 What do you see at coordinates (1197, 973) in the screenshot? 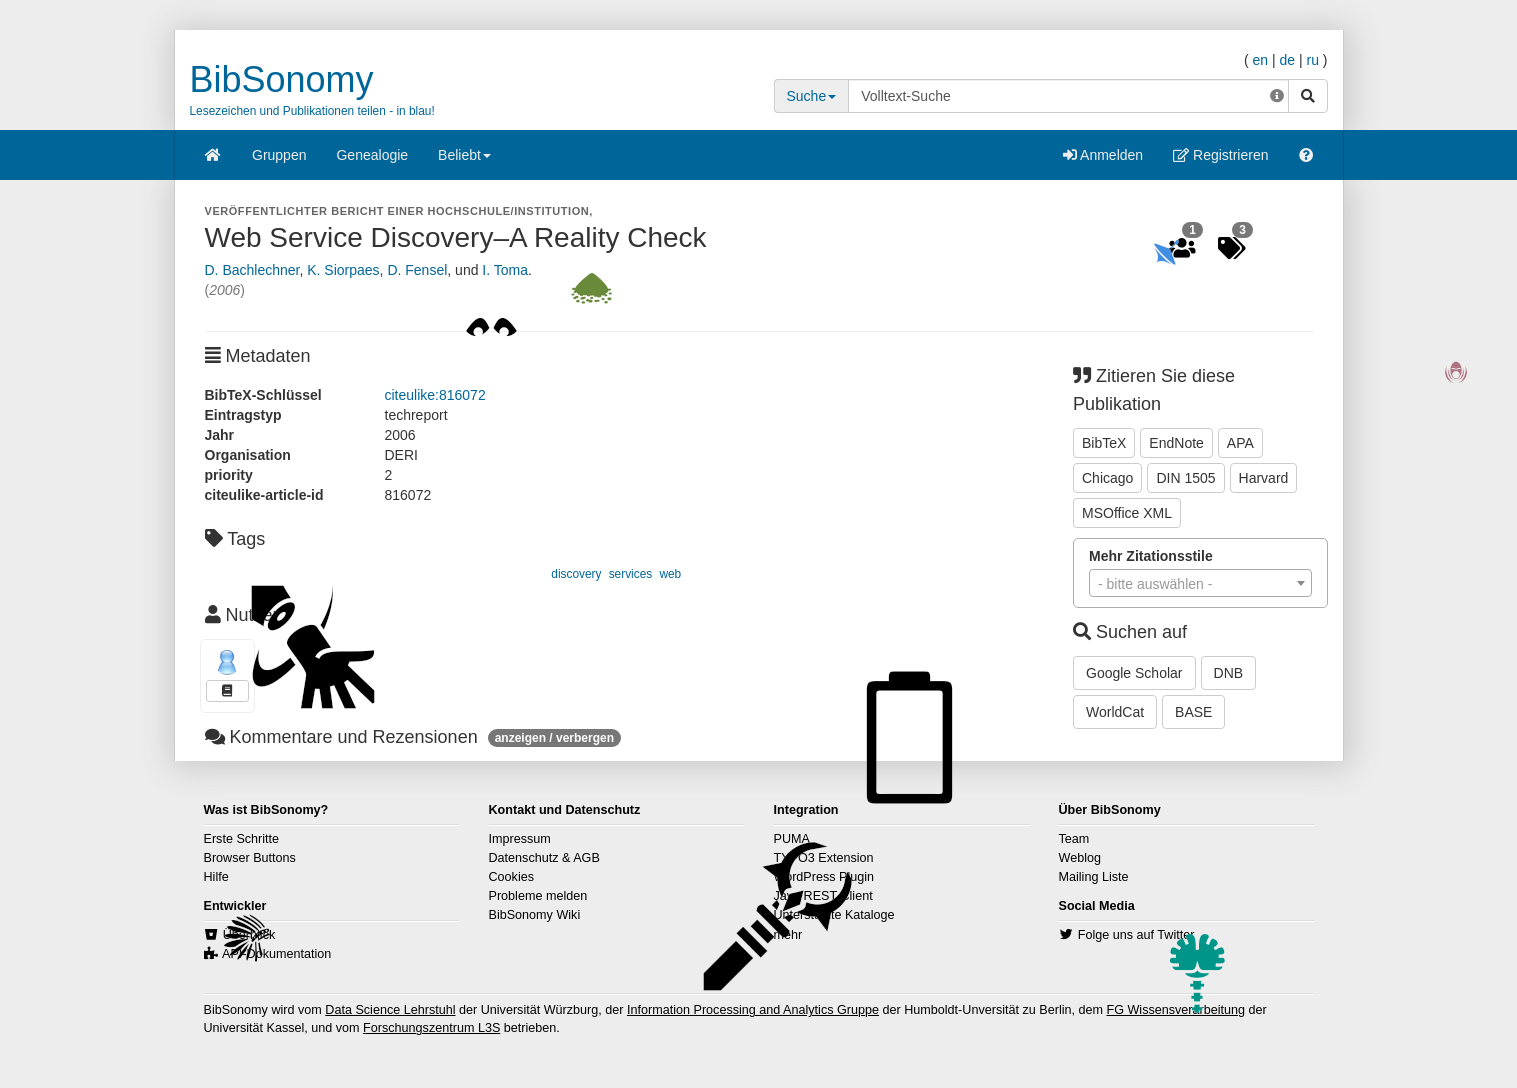
I see `access neuroscience or brain-related content` at bounding box center [1197, 973].